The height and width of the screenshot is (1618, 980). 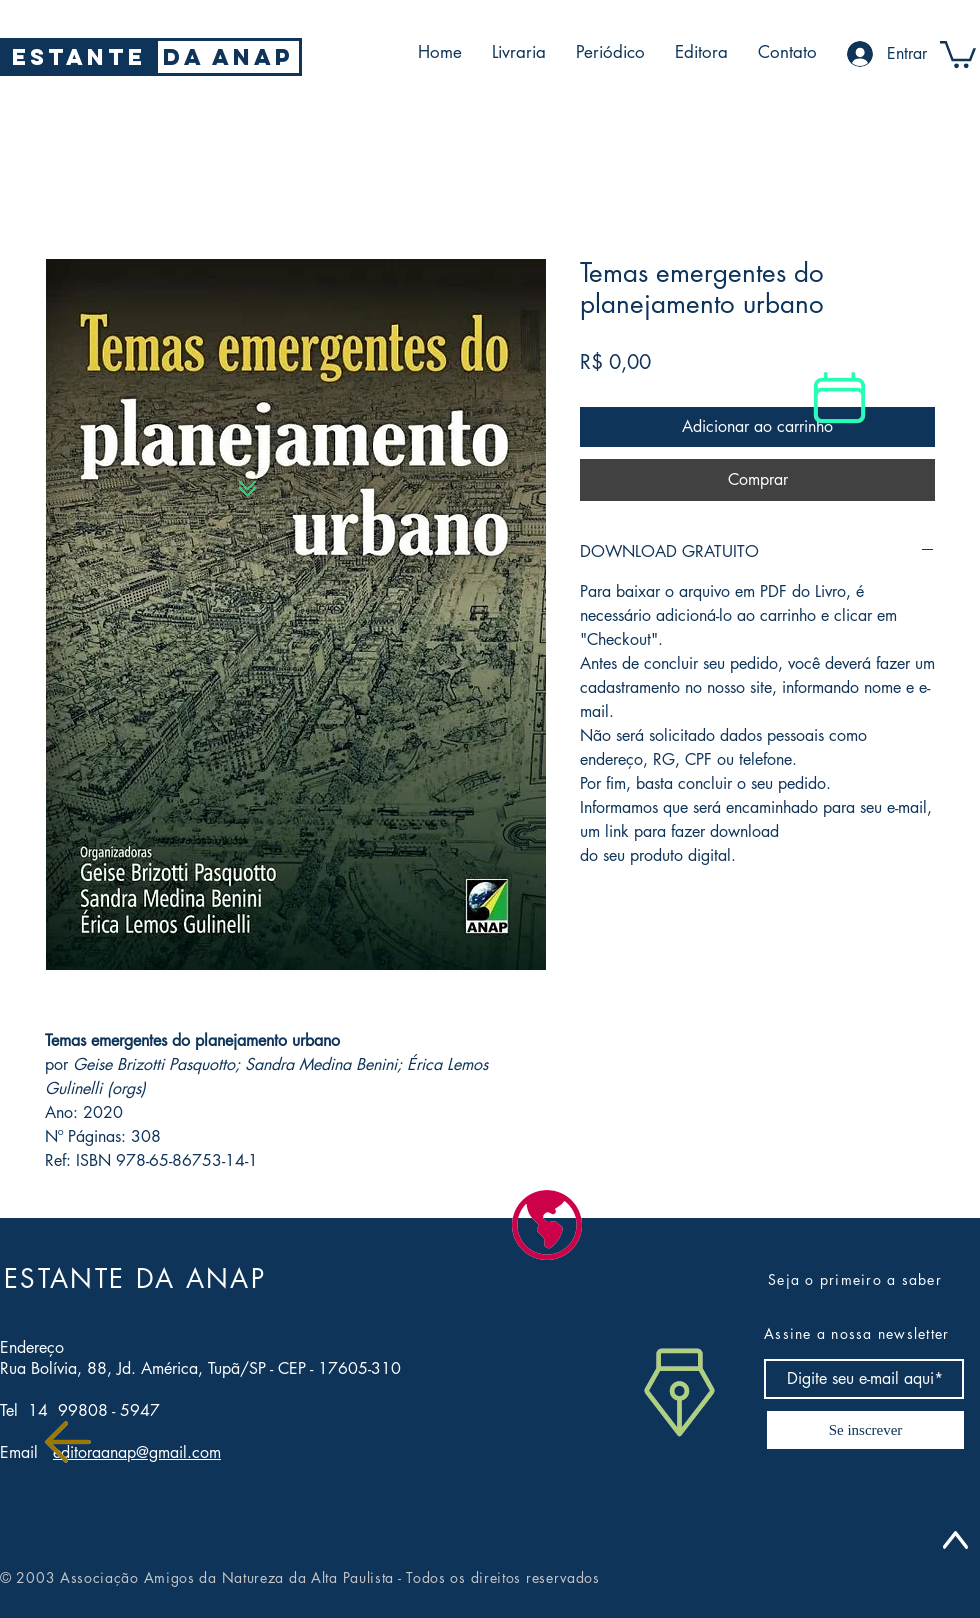 I want to click on access drawing or illustration tools, so click(x=679, y=1389).